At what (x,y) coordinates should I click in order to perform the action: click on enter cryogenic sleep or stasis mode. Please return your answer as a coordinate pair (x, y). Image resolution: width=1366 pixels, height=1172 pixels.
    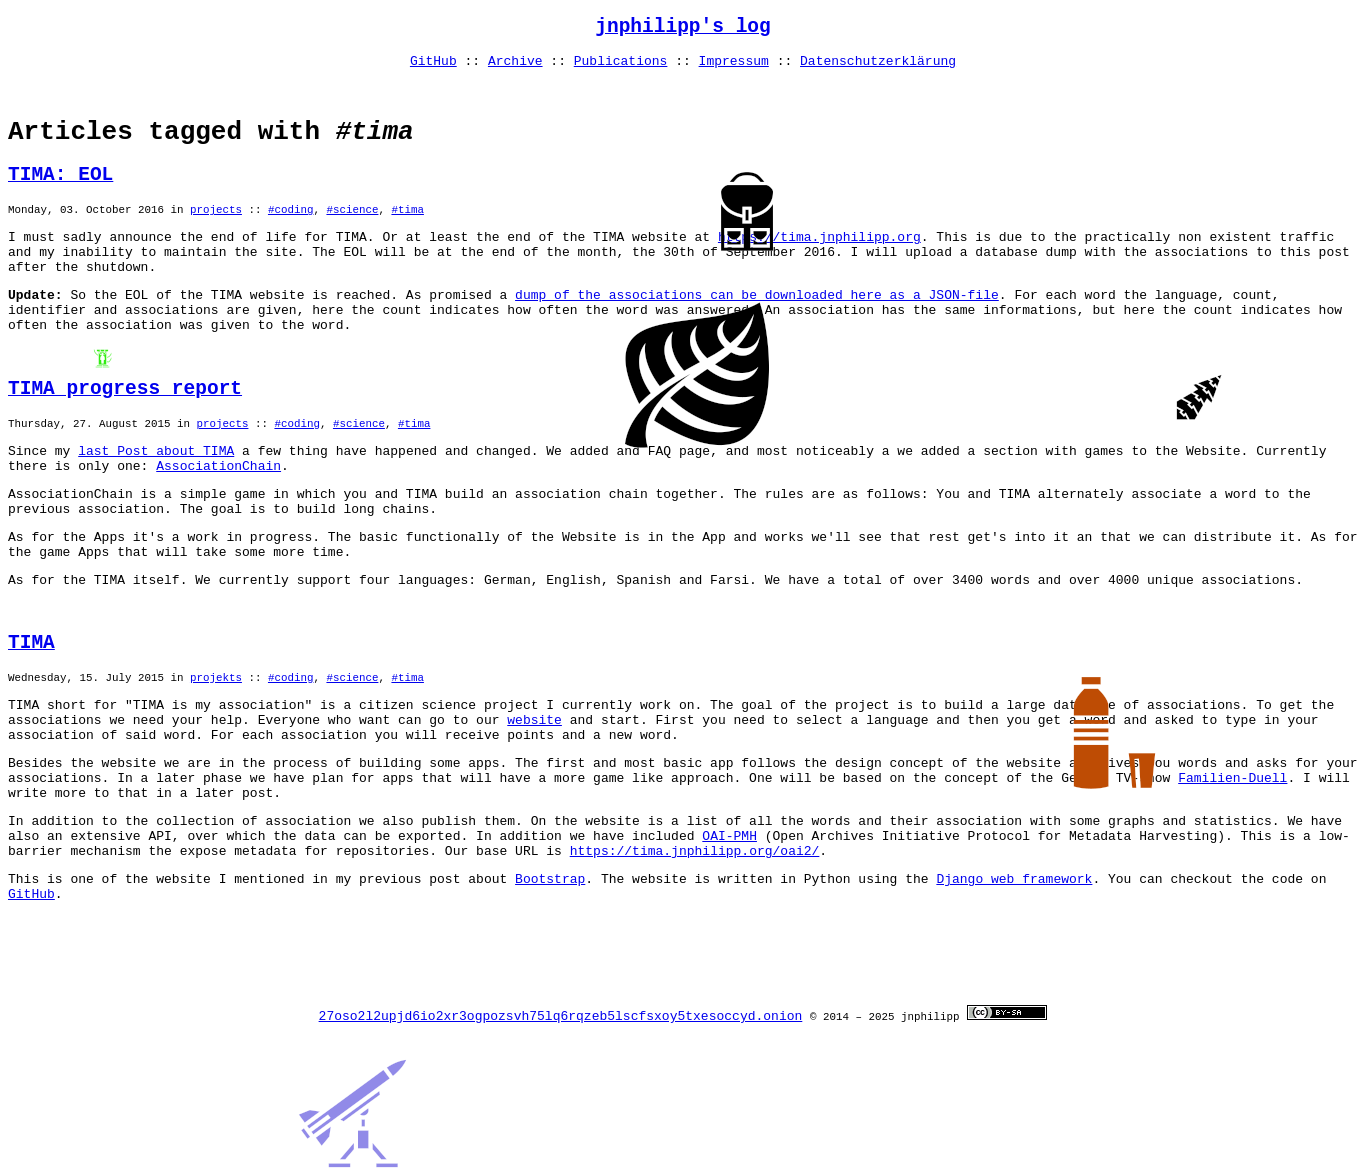
    Looking at the image, I should click on (102, 358).